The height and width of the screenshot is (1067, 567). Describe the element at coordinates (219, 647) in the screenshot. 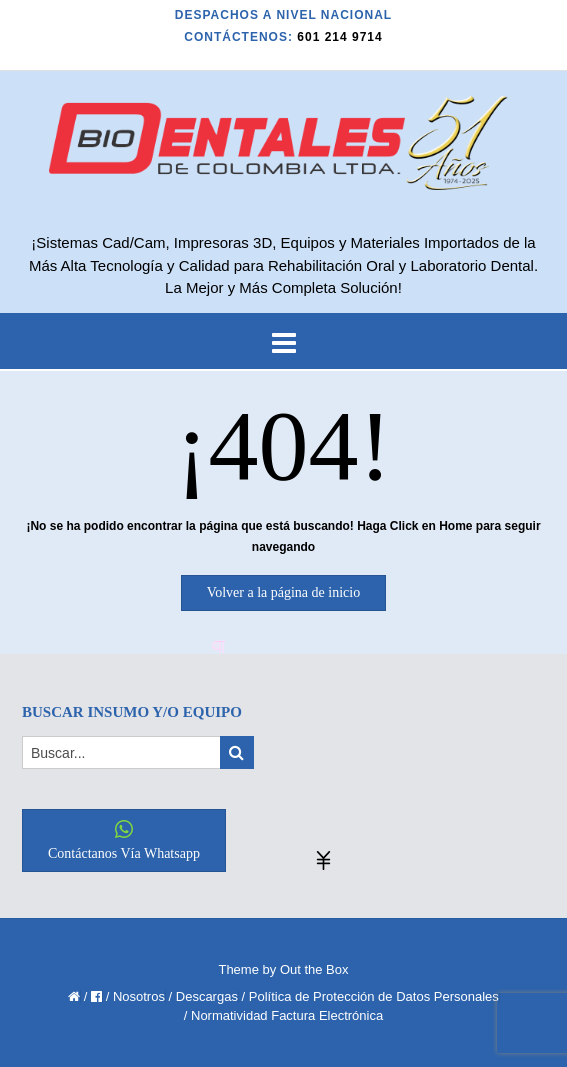

I see `insert a paragraph break` at that location.